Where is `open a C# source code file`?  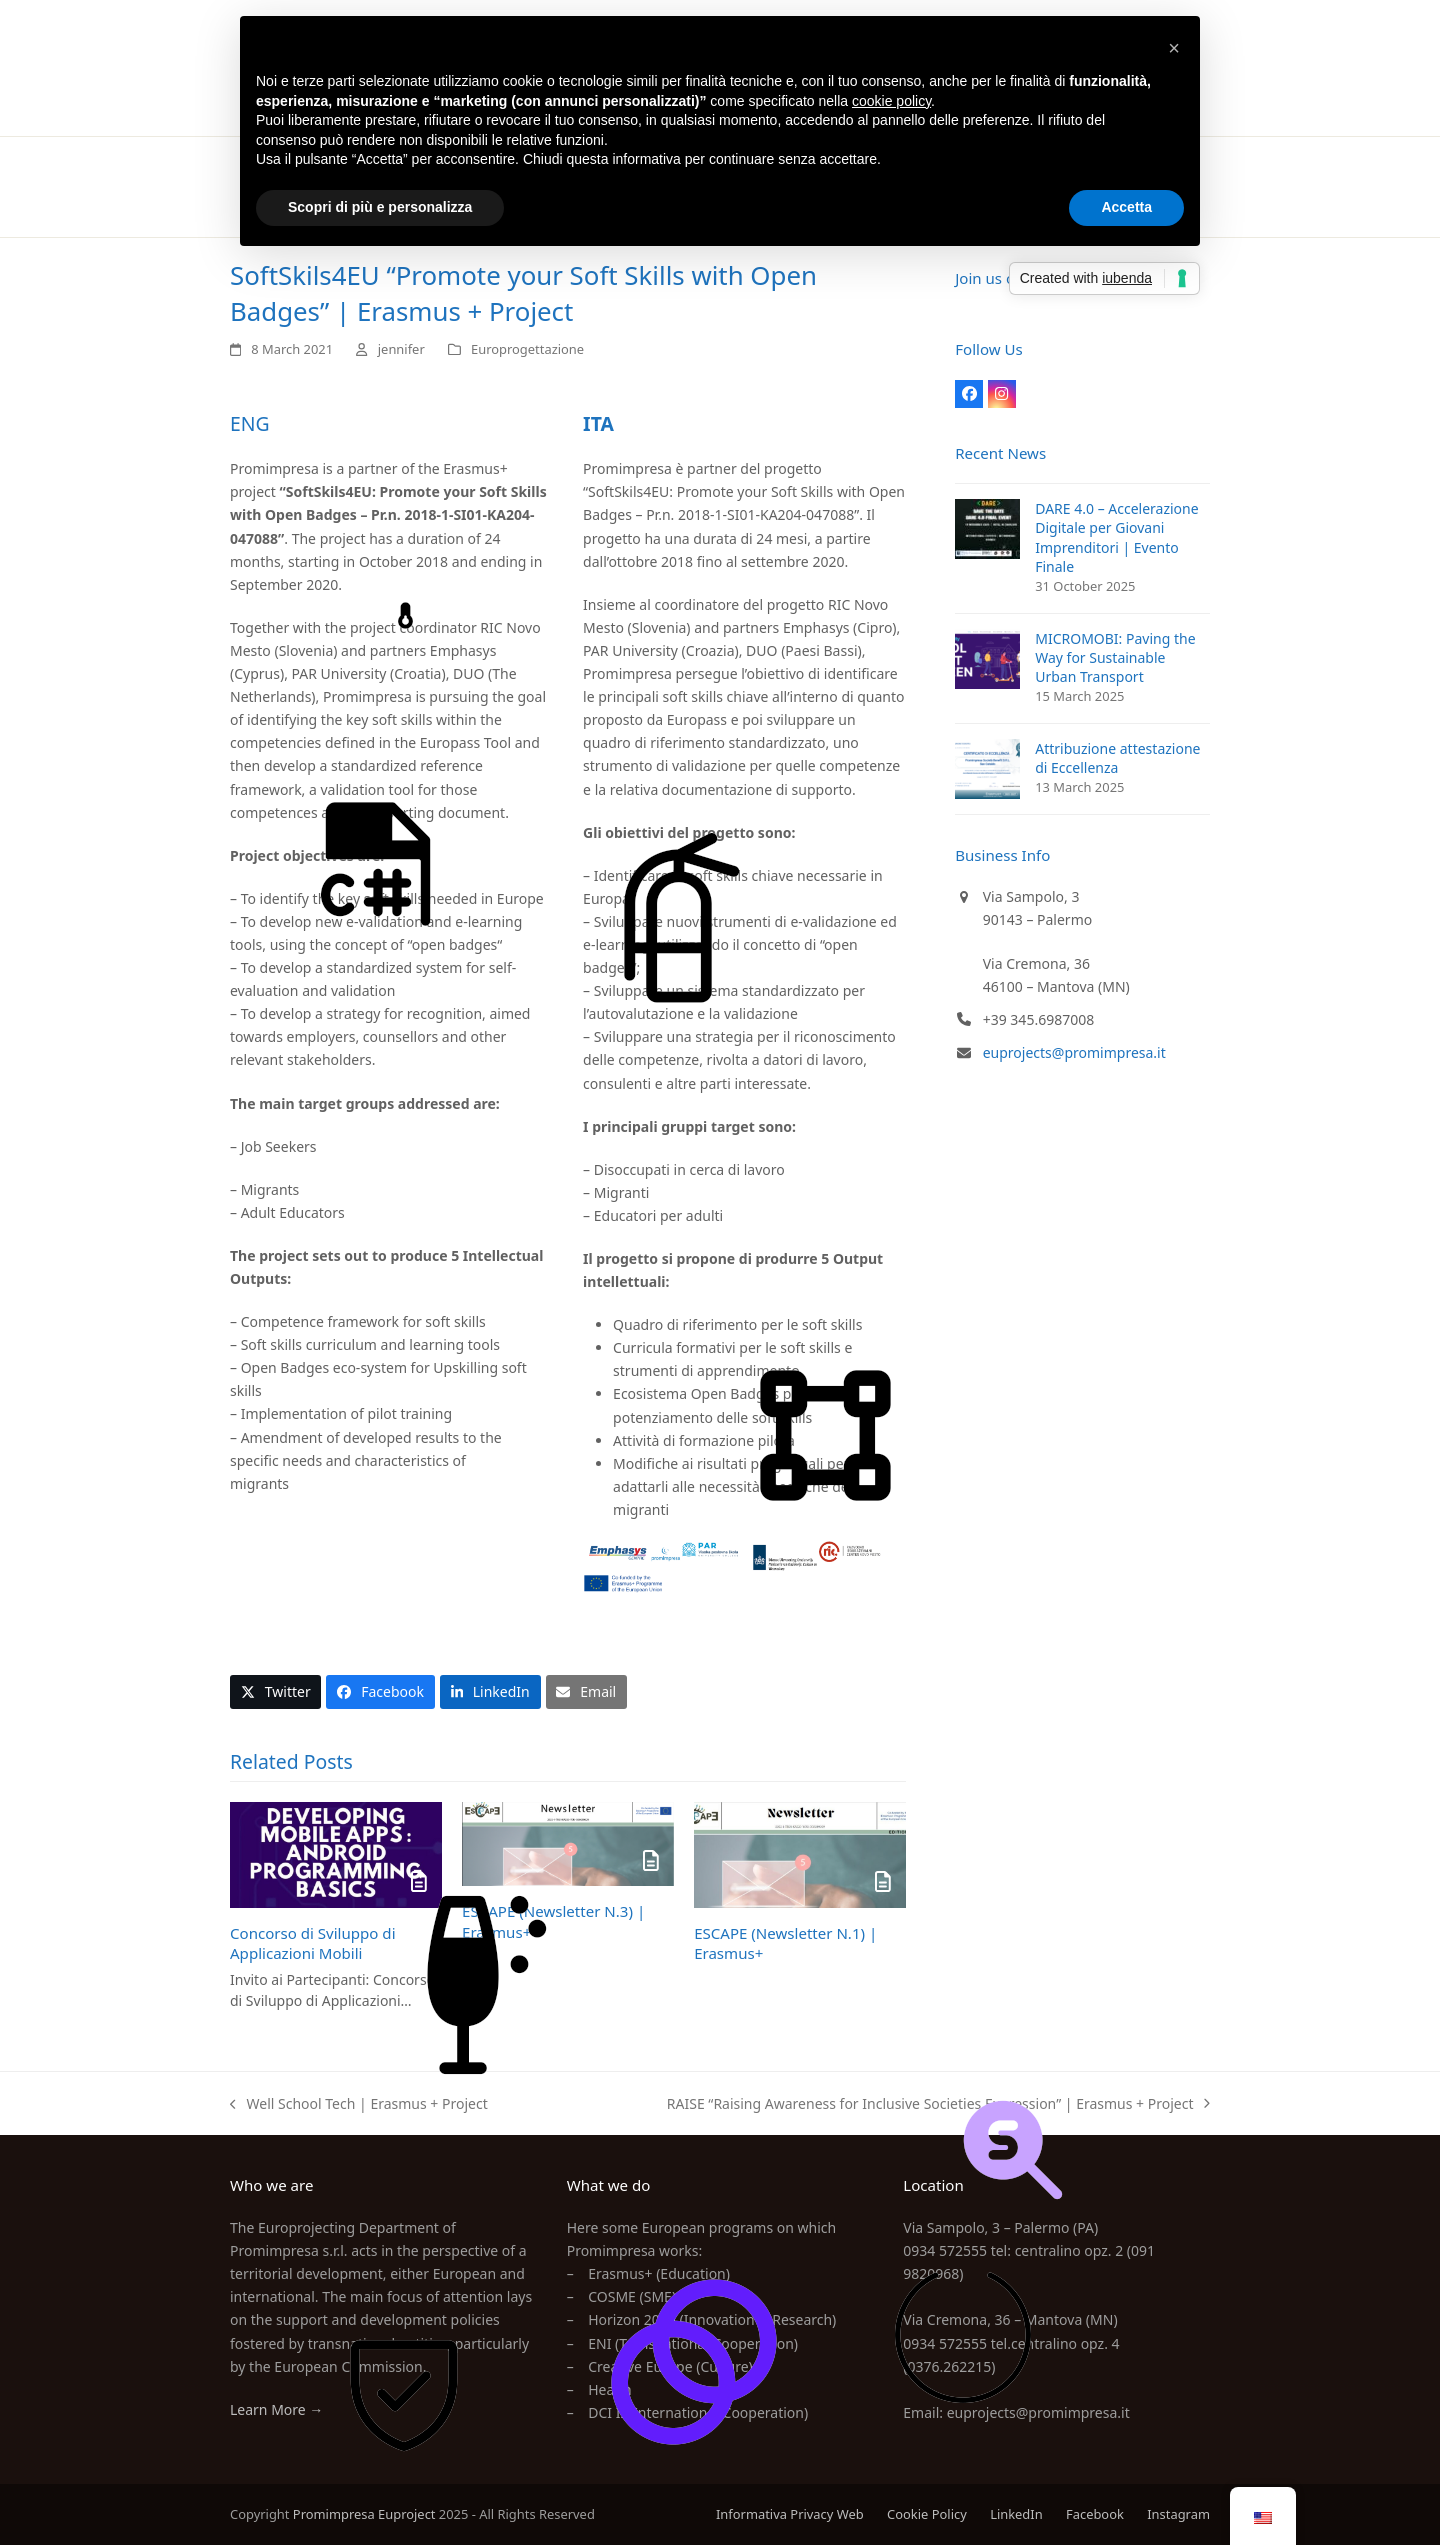 open a C# source code file is located at coordinates (378, 864).